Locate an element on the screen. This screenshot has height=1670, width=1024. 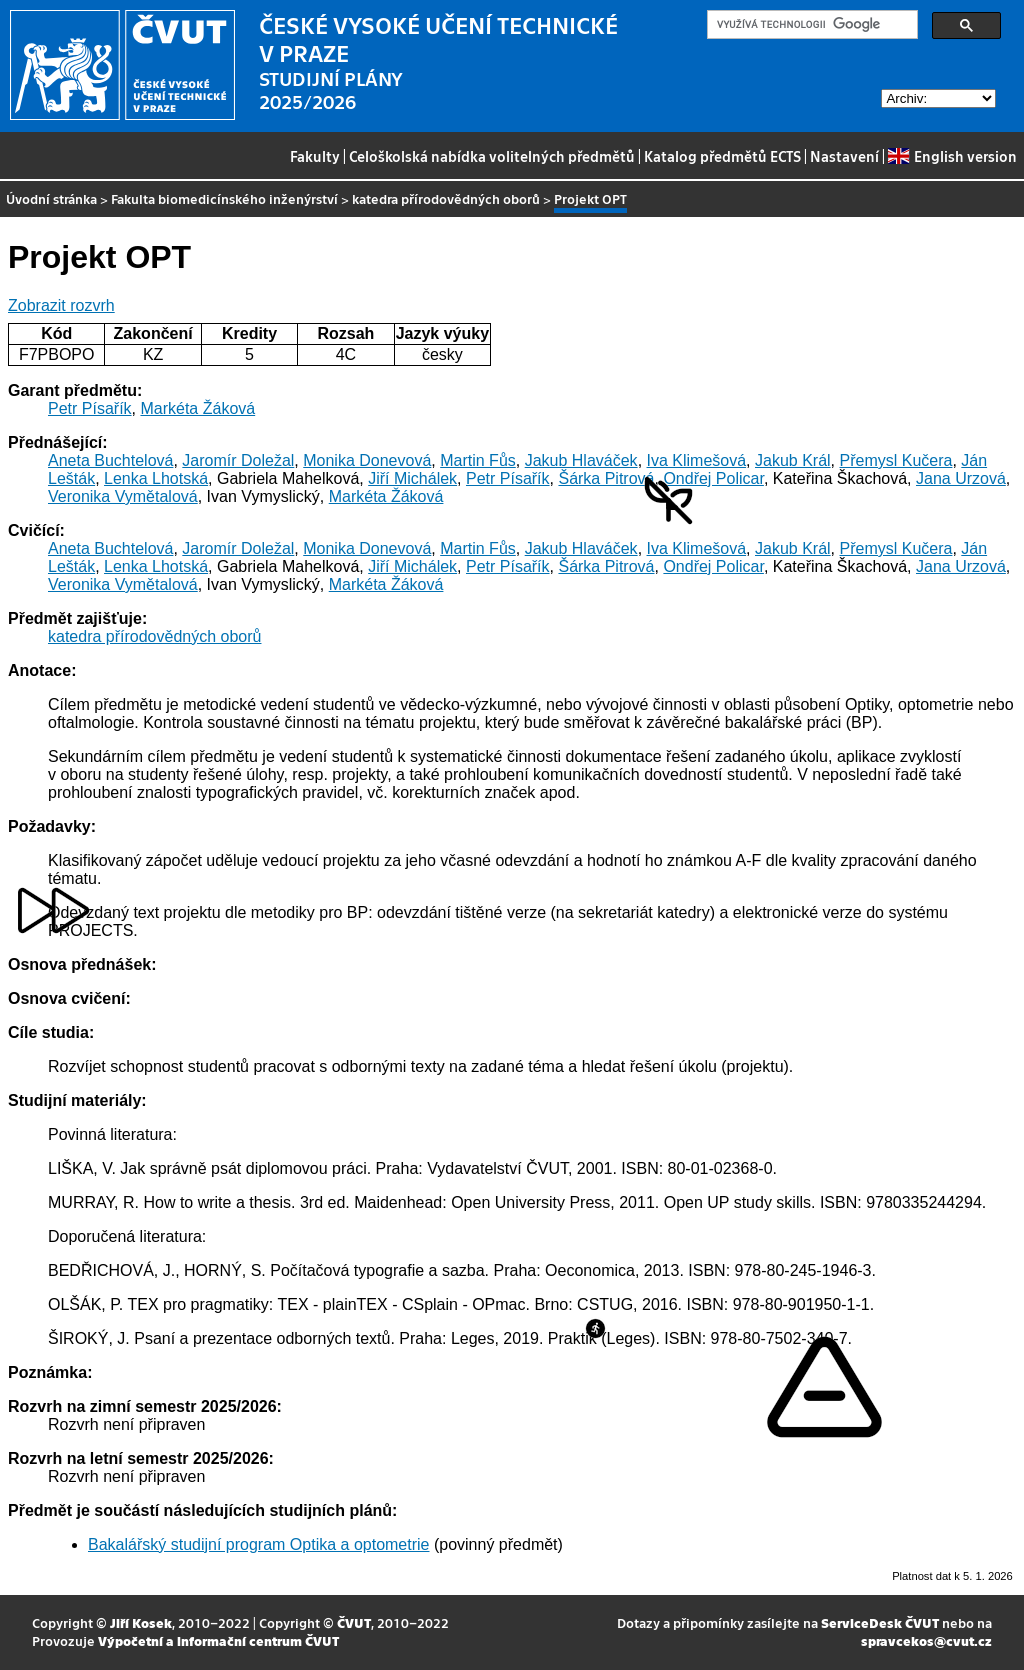
fast-forward through media content is located at coordinates (48, 910).